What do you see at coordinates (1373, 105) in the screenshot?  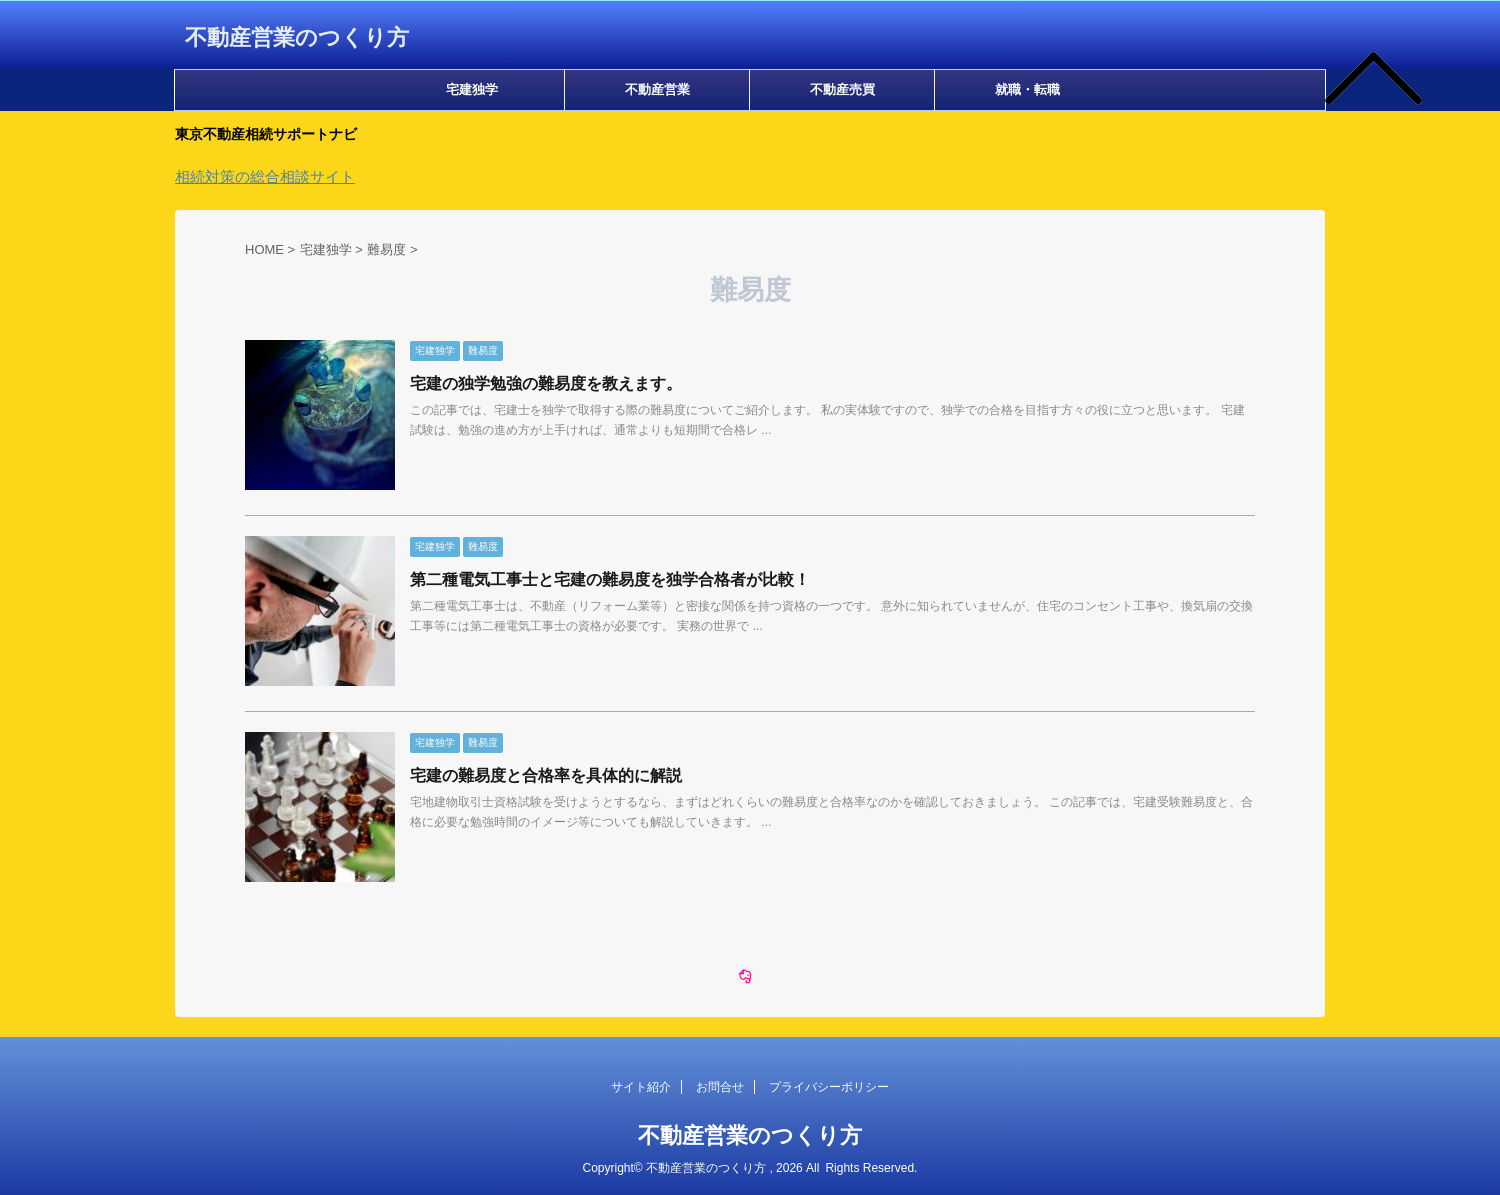 I see `collapse an expanded section` at bounding box center [1373, 105].